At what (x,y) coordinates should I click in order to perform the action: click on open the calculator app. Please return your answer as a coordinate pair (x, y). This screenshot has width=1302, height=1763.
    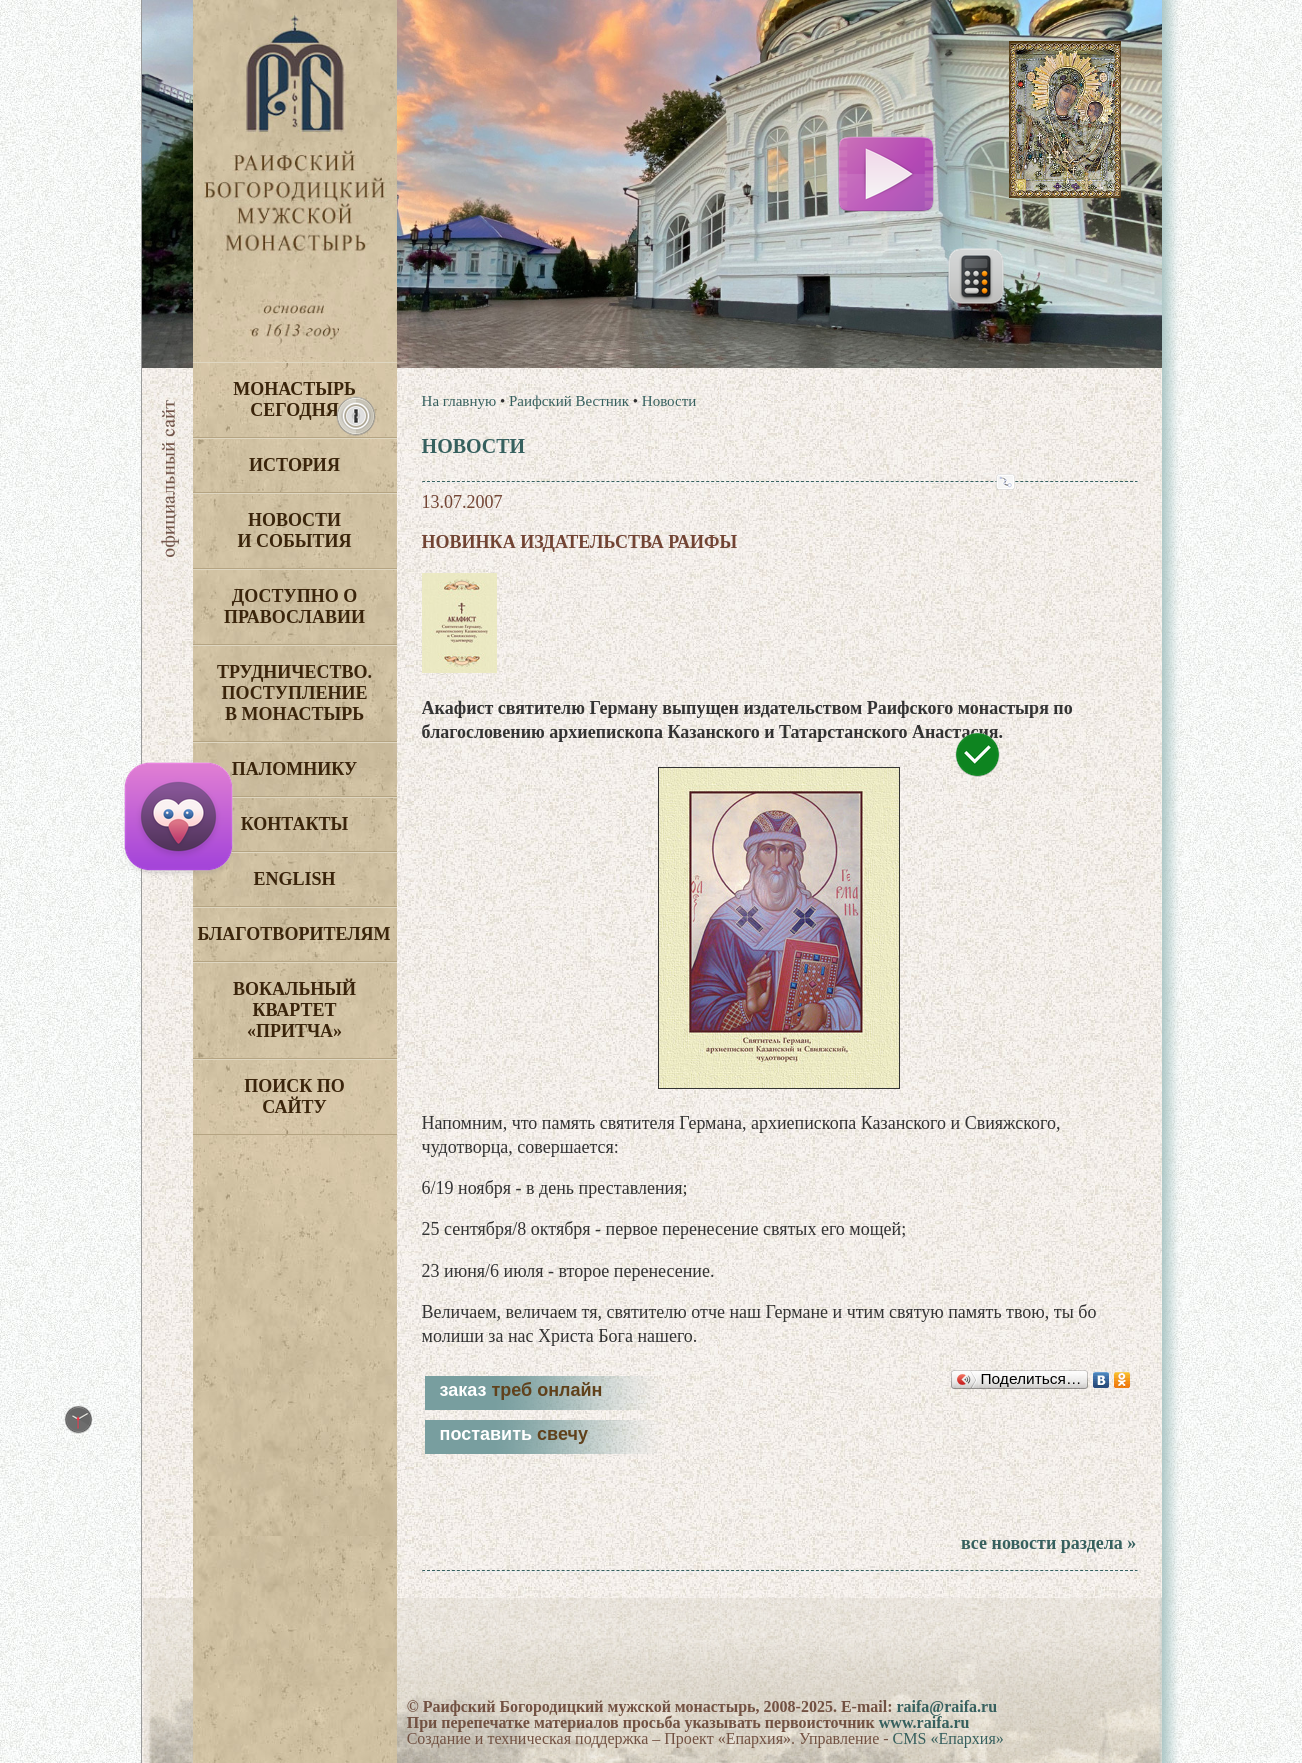
    Looking at the image, I should click on (976, 276).